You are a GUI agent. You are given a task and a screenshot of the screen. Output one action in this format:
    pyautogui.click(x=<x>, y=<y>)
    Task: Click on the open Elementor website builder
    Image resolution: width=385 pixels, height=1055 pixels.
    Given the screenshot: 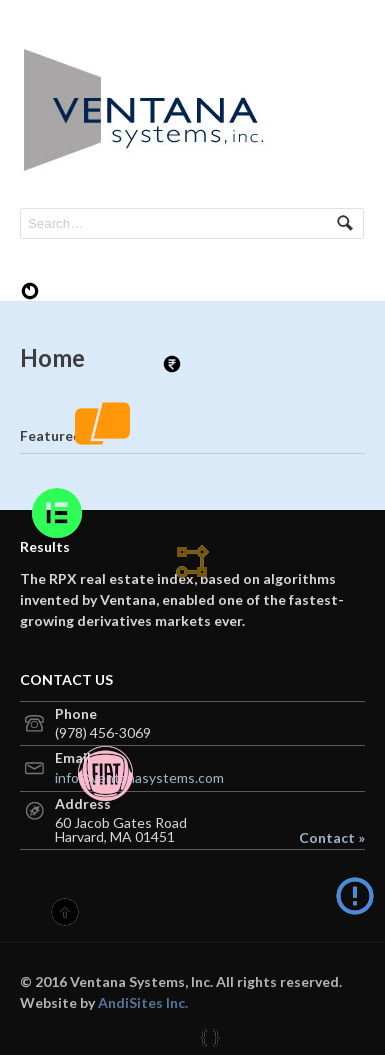 What is the action you would take?
    pyautogui.click(x=57, y=513)
    